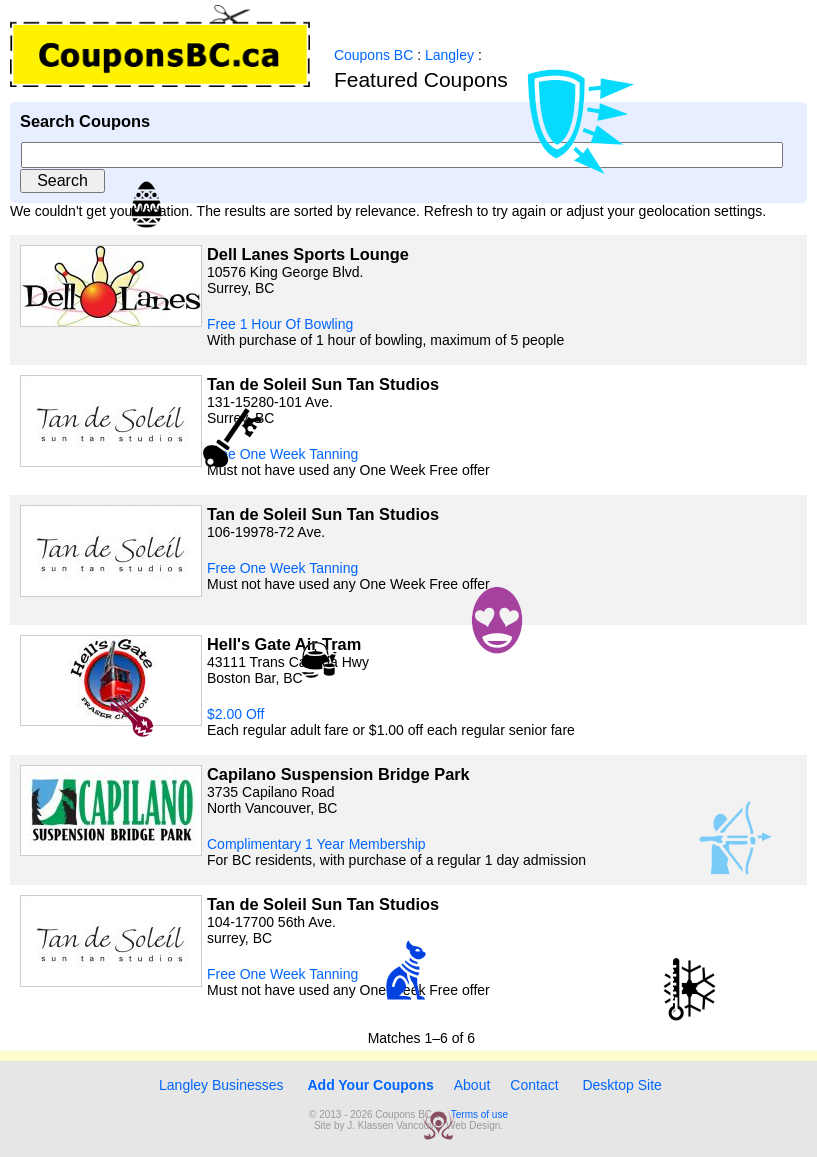  What do you see at coordinates (406, 970) in the screenshot?
I see `access Egyptian mythology content or games` at bounding box center [406, 970].